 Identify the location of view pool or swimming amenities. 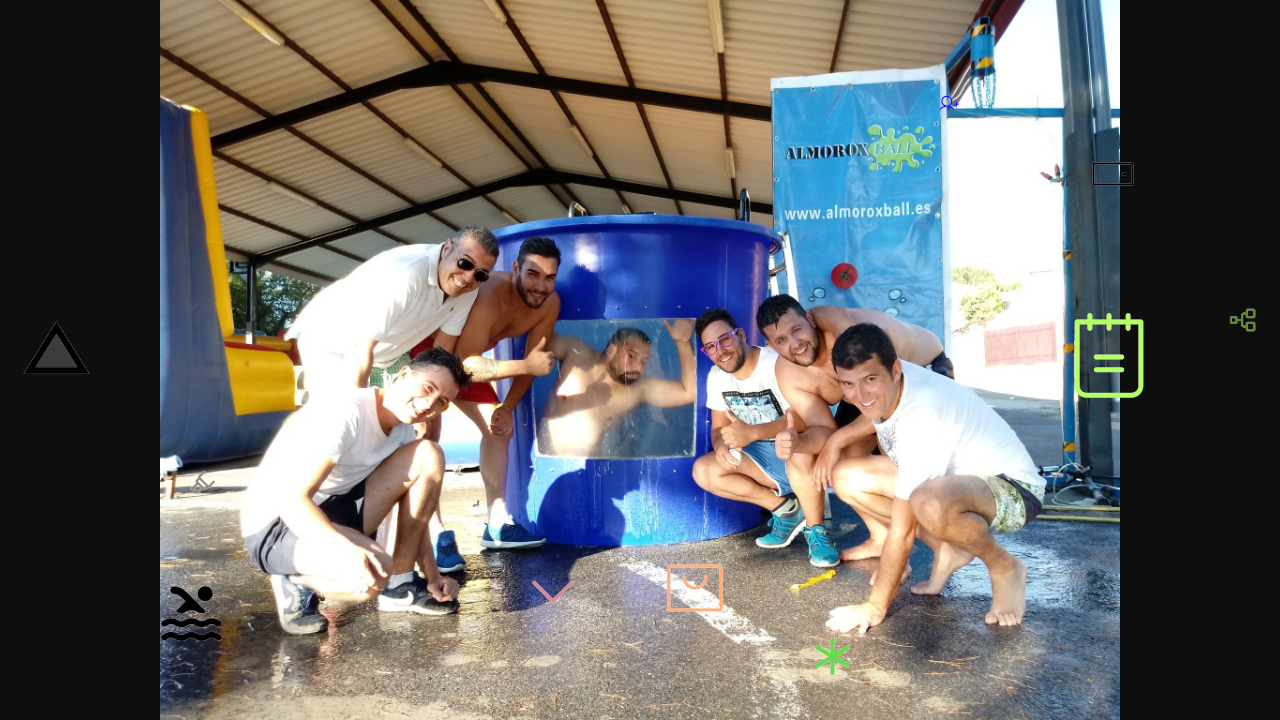
(191, 613).